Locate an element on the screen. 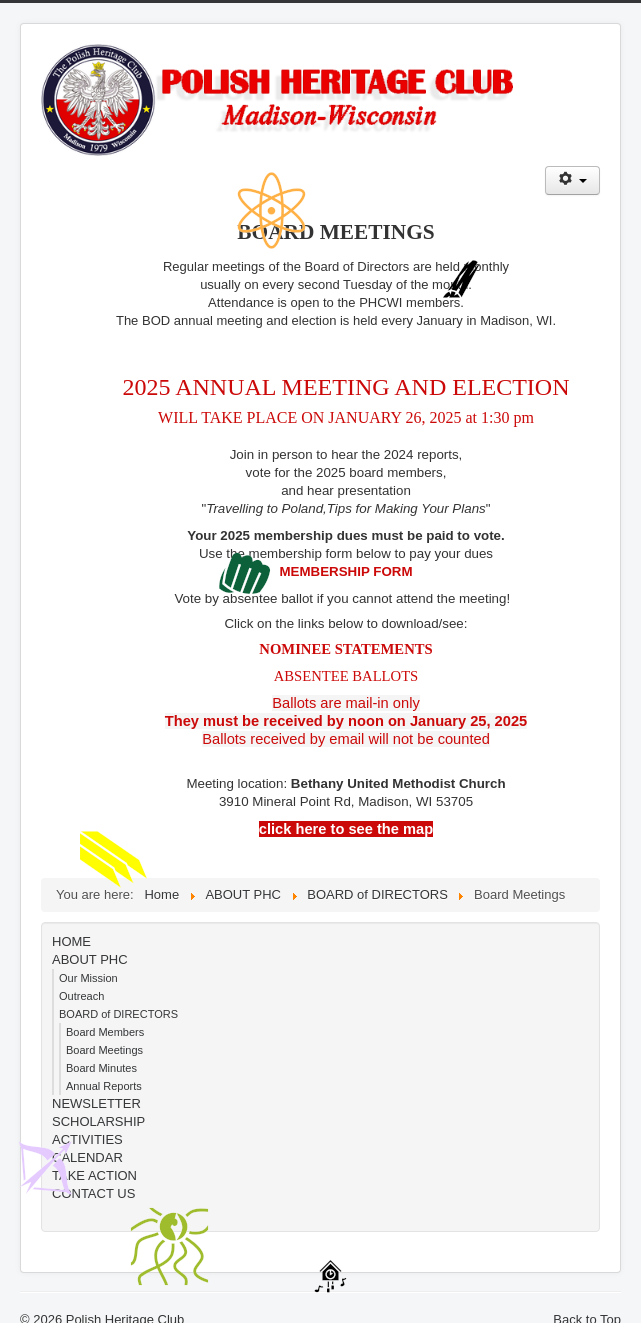  archery or ranged attack skill is located at coordinates (45, 1167).